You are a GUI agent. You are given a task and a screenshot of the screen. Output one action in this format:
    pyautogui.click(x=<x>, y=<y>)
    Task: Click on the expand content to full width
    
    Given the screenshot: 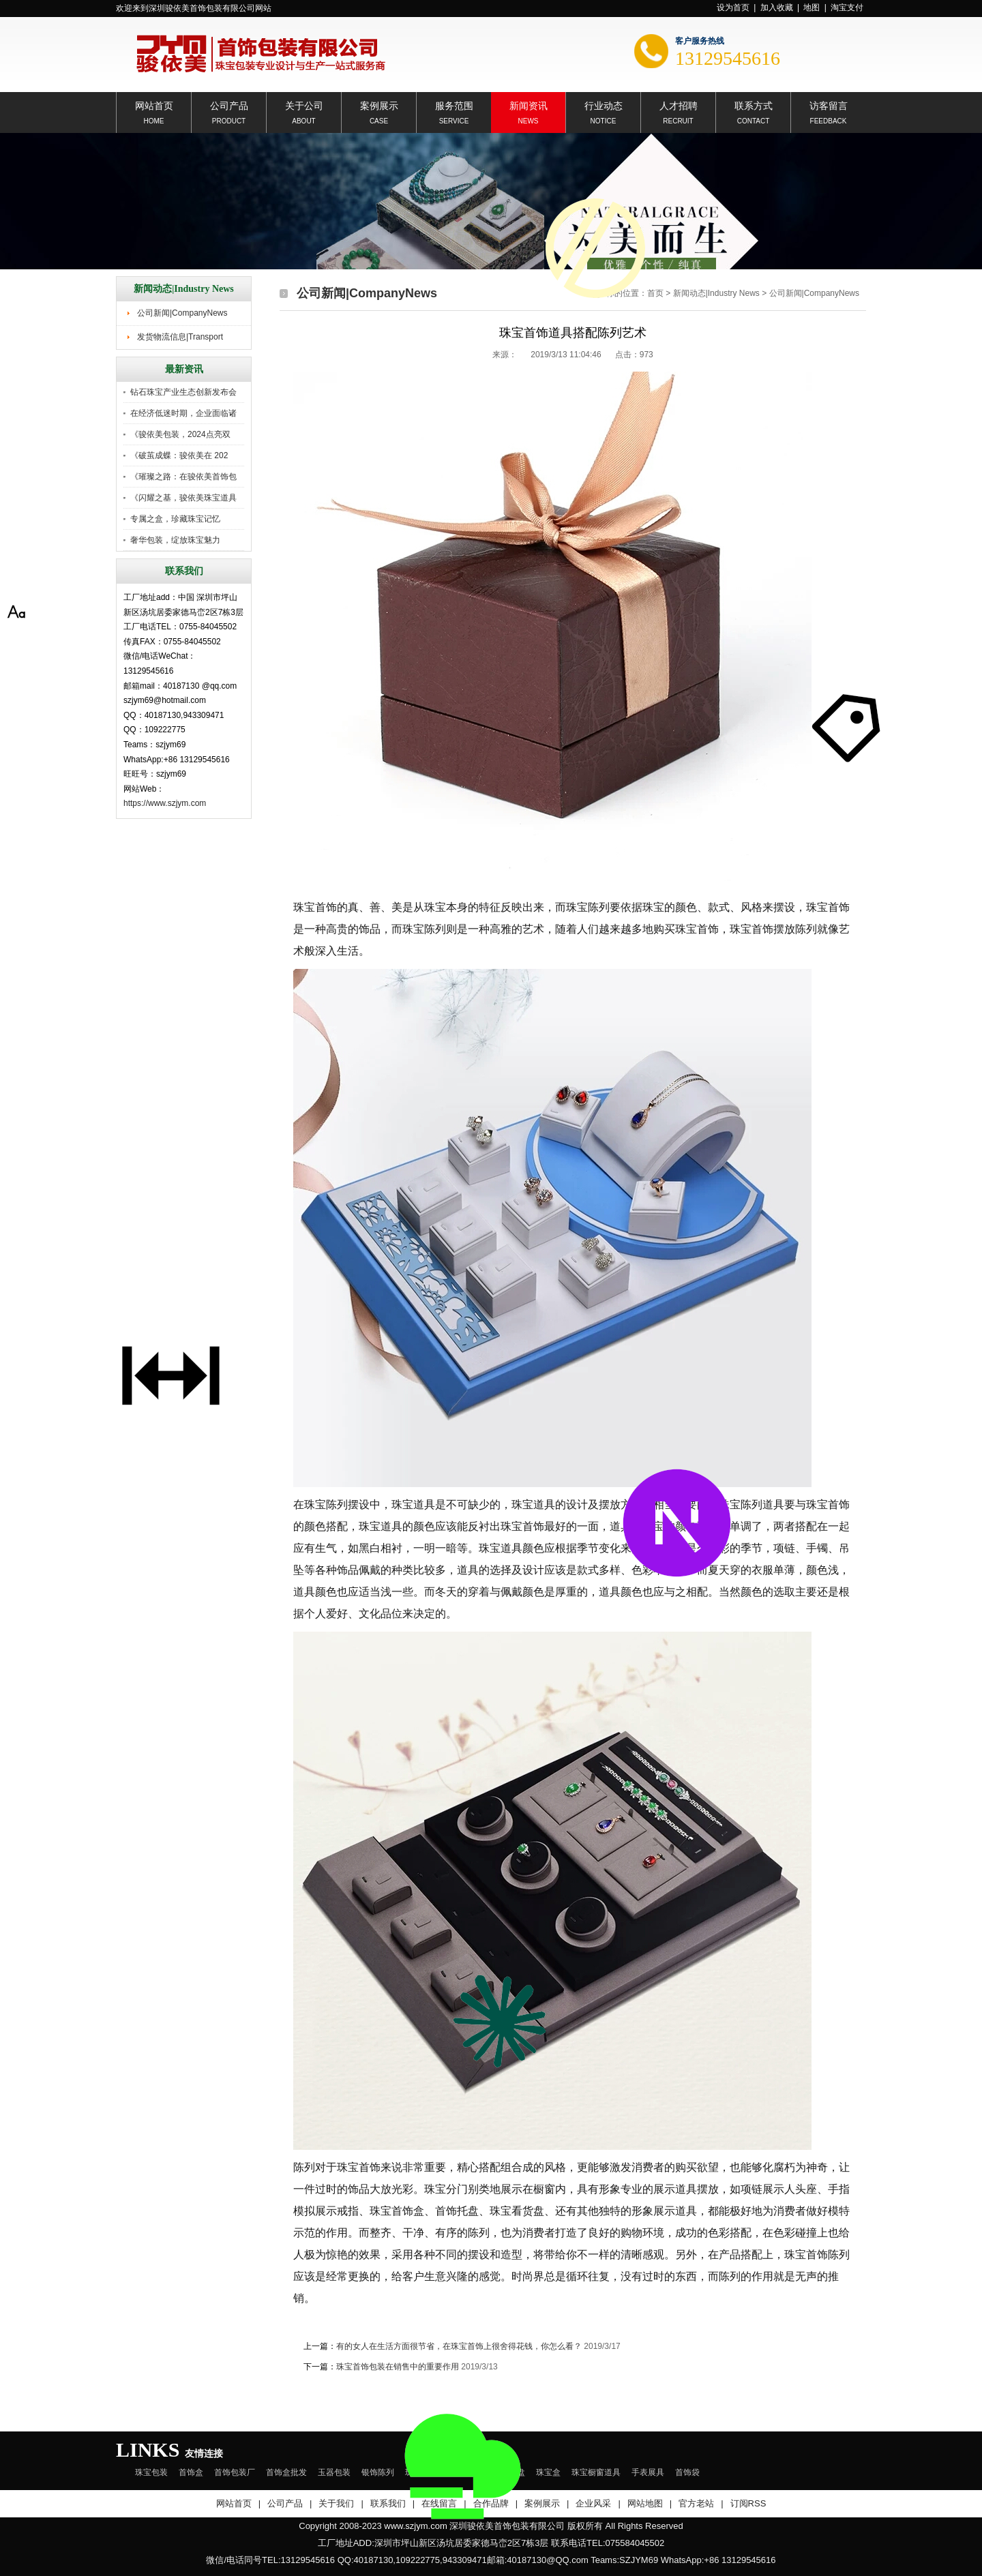 What is the action you would take?
    pyautogui.click(x=170, y=1375)
    